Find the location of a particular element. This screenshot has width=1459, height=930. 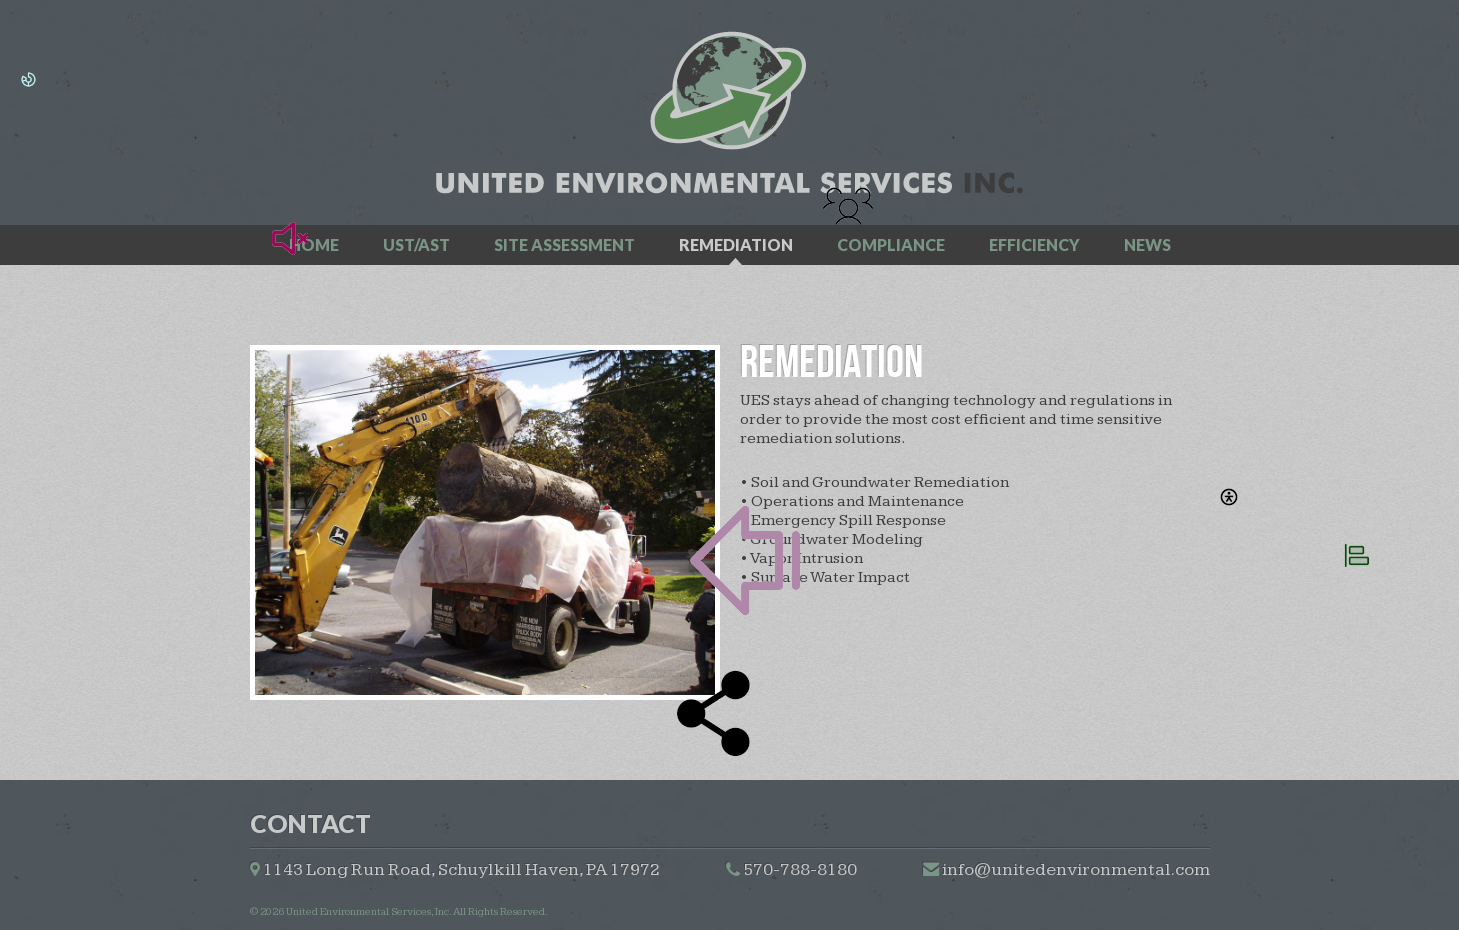

view user profile is located at coordinates (1229, 497).